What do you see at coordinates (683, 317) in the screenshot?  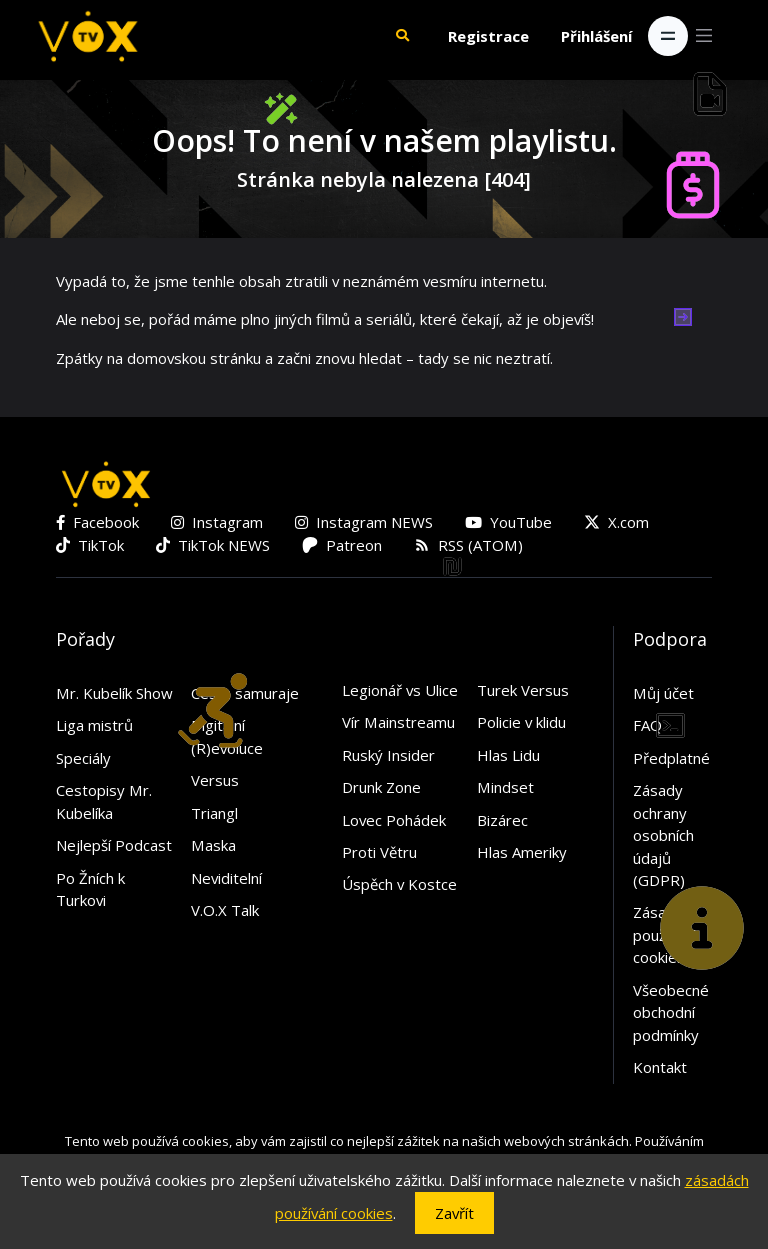 I see `proceed to the next step or screen` at bounding box center [683, 317].